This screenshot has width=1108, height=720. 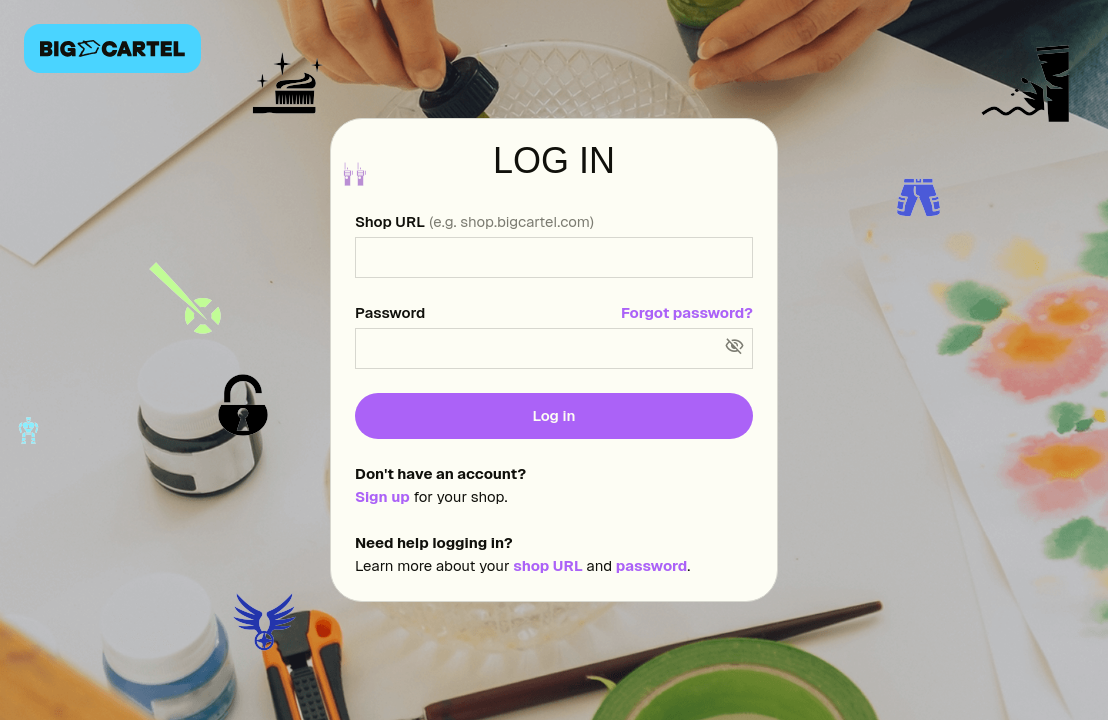 What do you see at coordinates (185, 298) in the screenshot?
I see `activate laser targeting mode` at bounding box center [185, 298].